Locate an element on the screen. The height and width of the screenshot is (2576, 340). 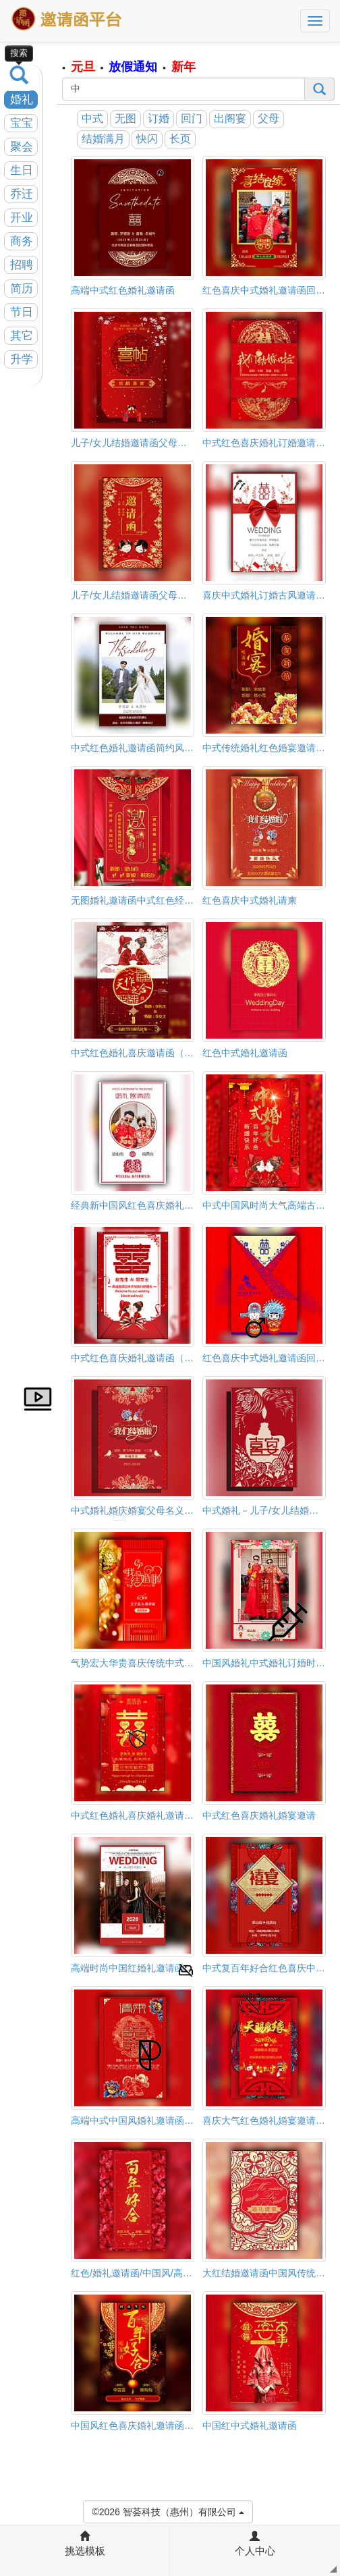
indicates furniture or seating is unavailable is located at coordinates (186, 1970).